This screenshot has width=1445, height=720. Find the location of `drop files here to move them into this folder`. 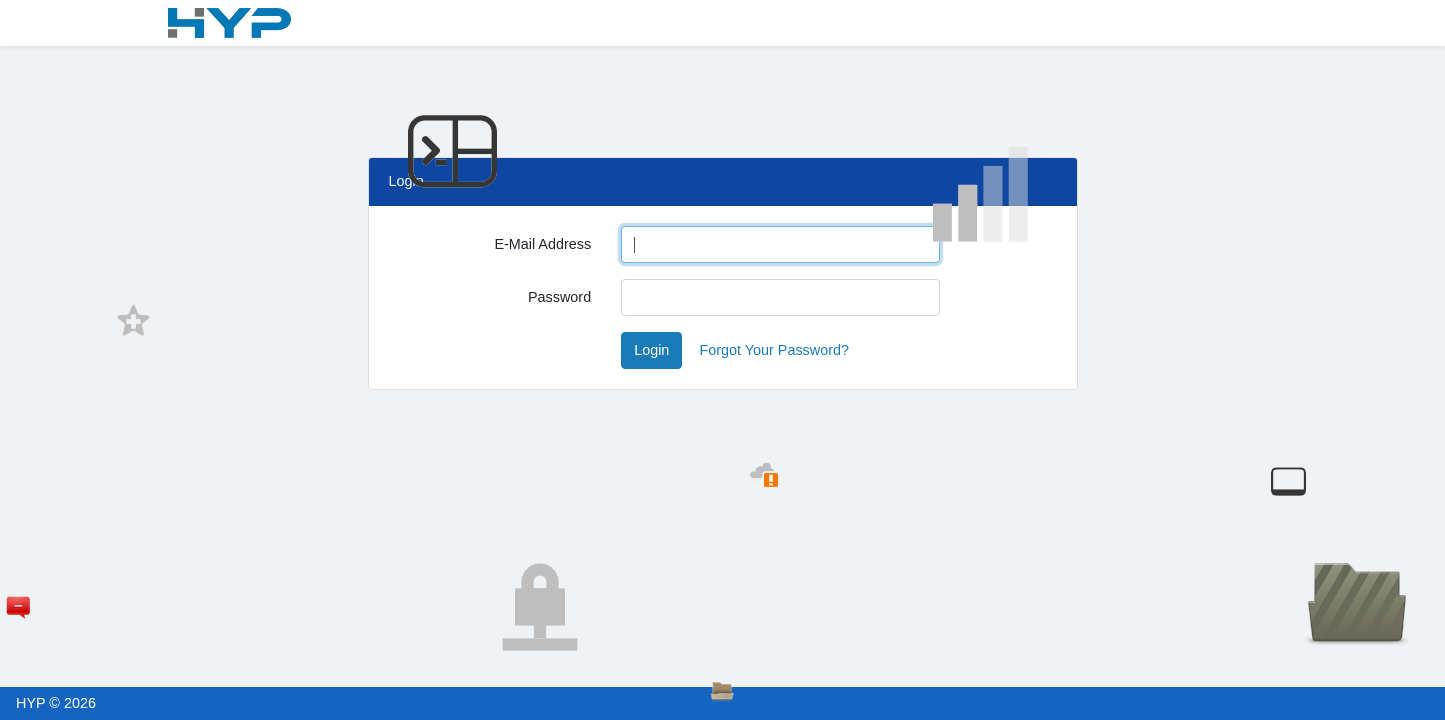

drop files here to move them into this folder is located at coordinates (722, 692).